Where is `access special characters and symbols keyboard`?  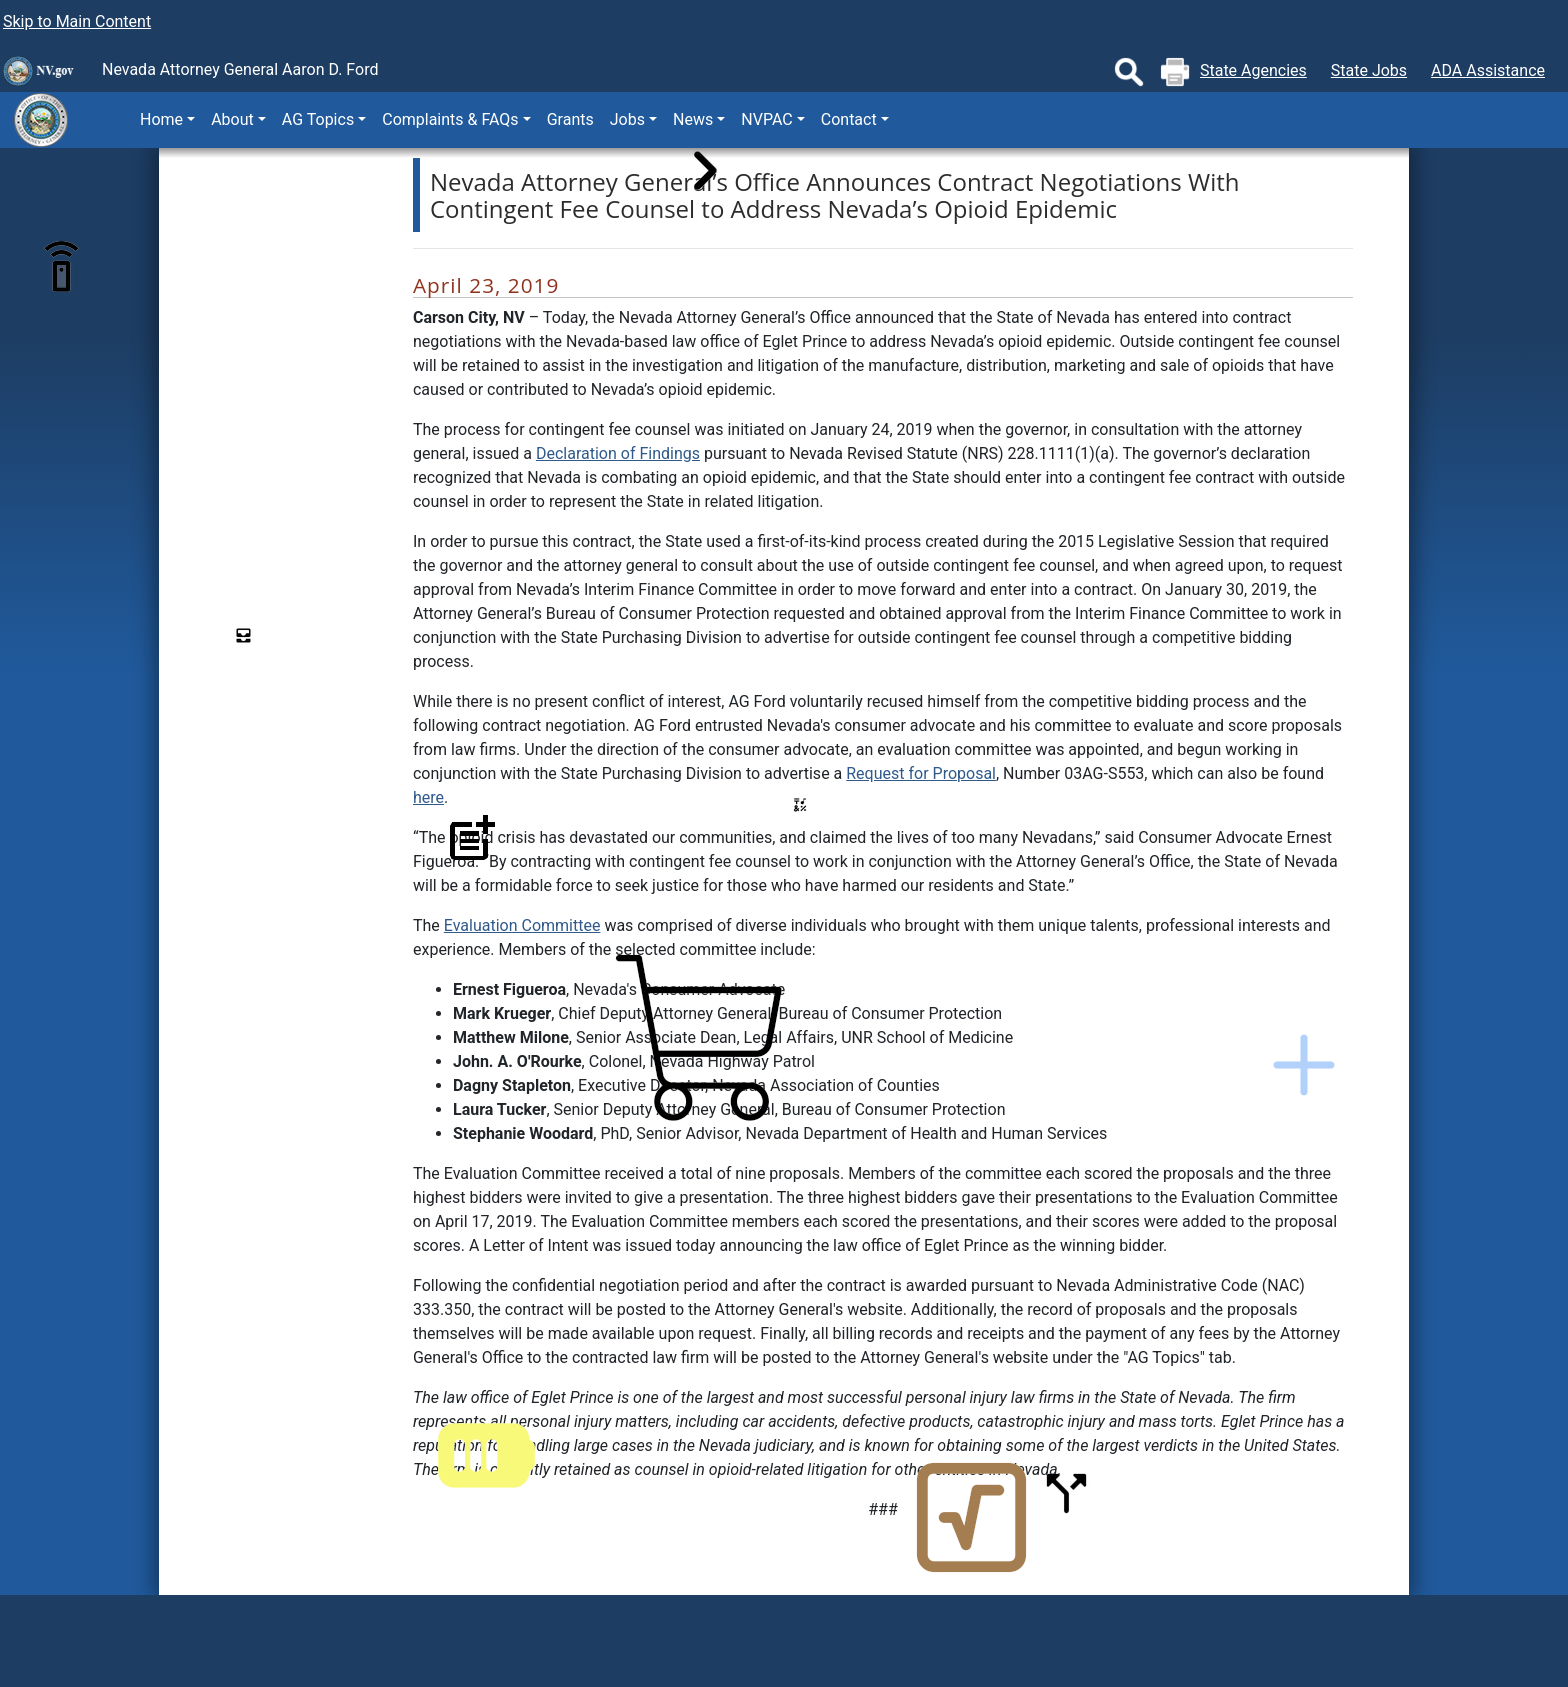
access special characters and symbols keyboard is located at coordinates (800, 805).